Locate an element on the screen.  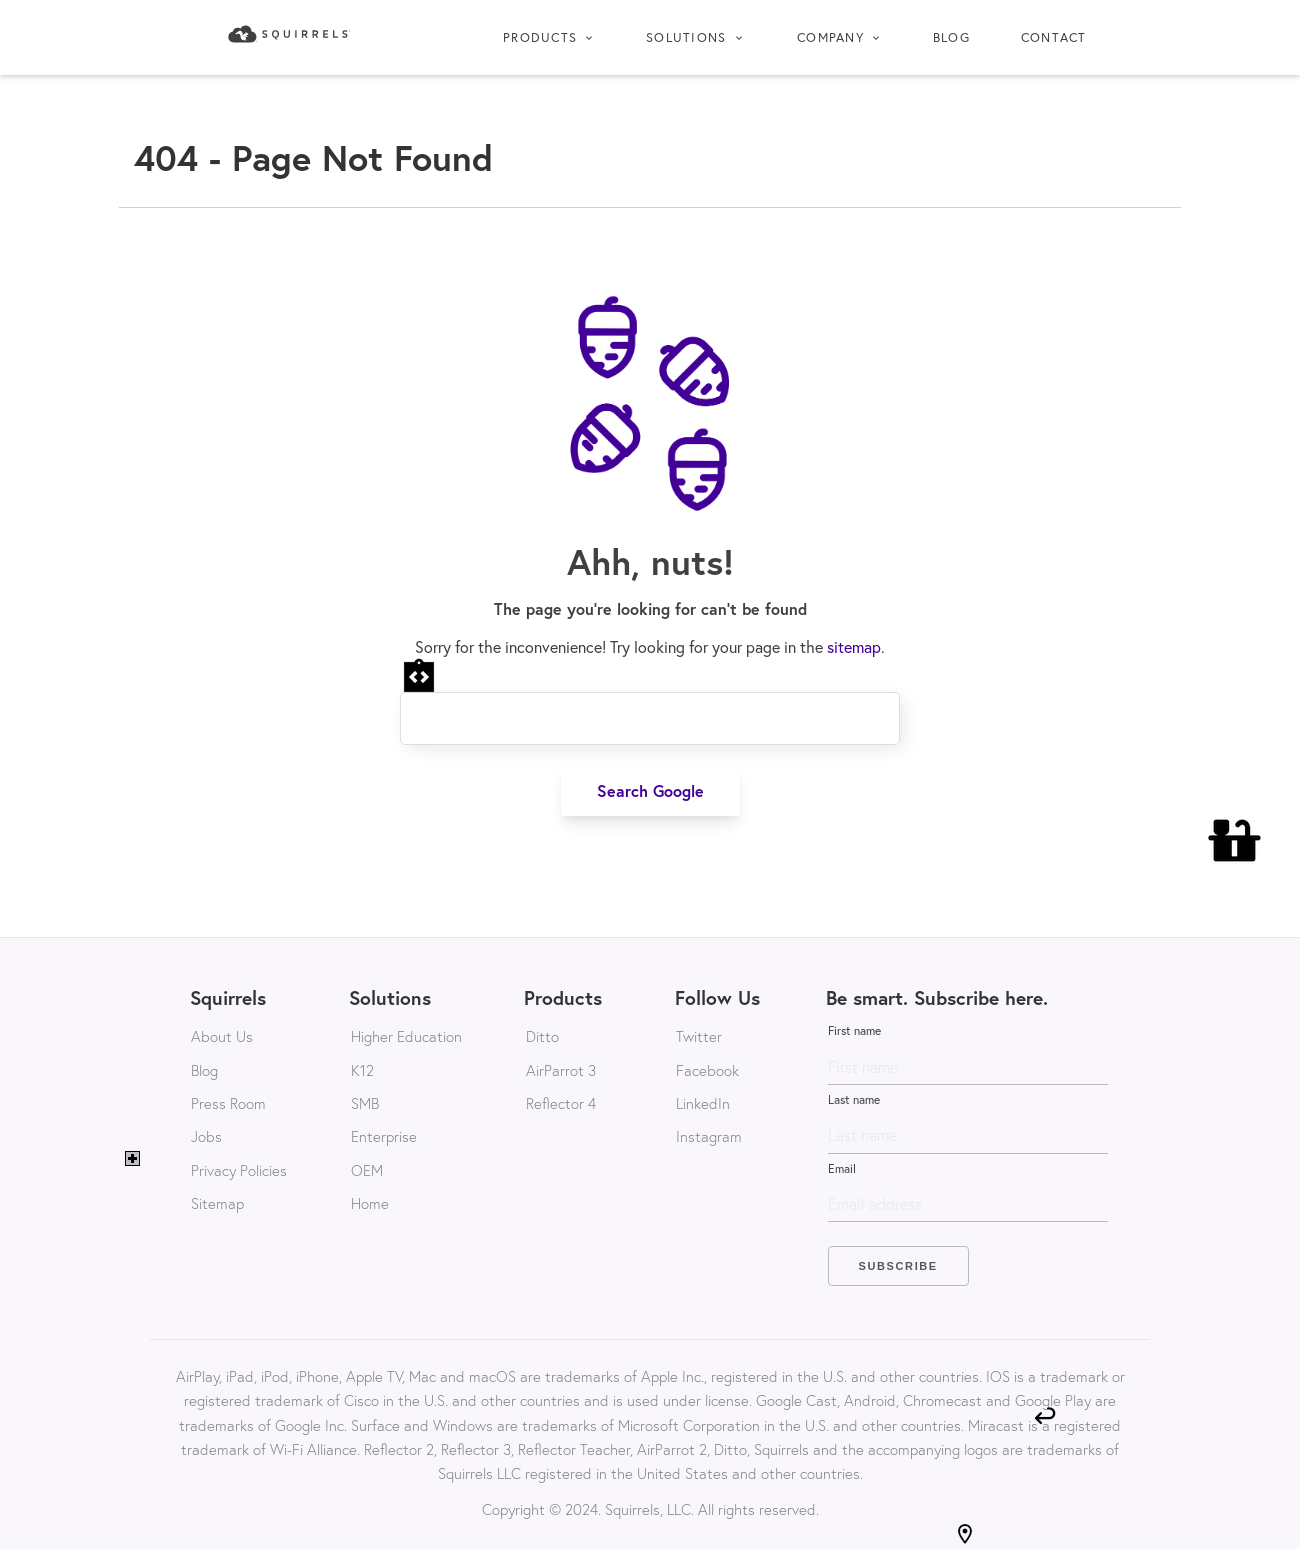
view current location on map is located at coordinates (965, 1534).